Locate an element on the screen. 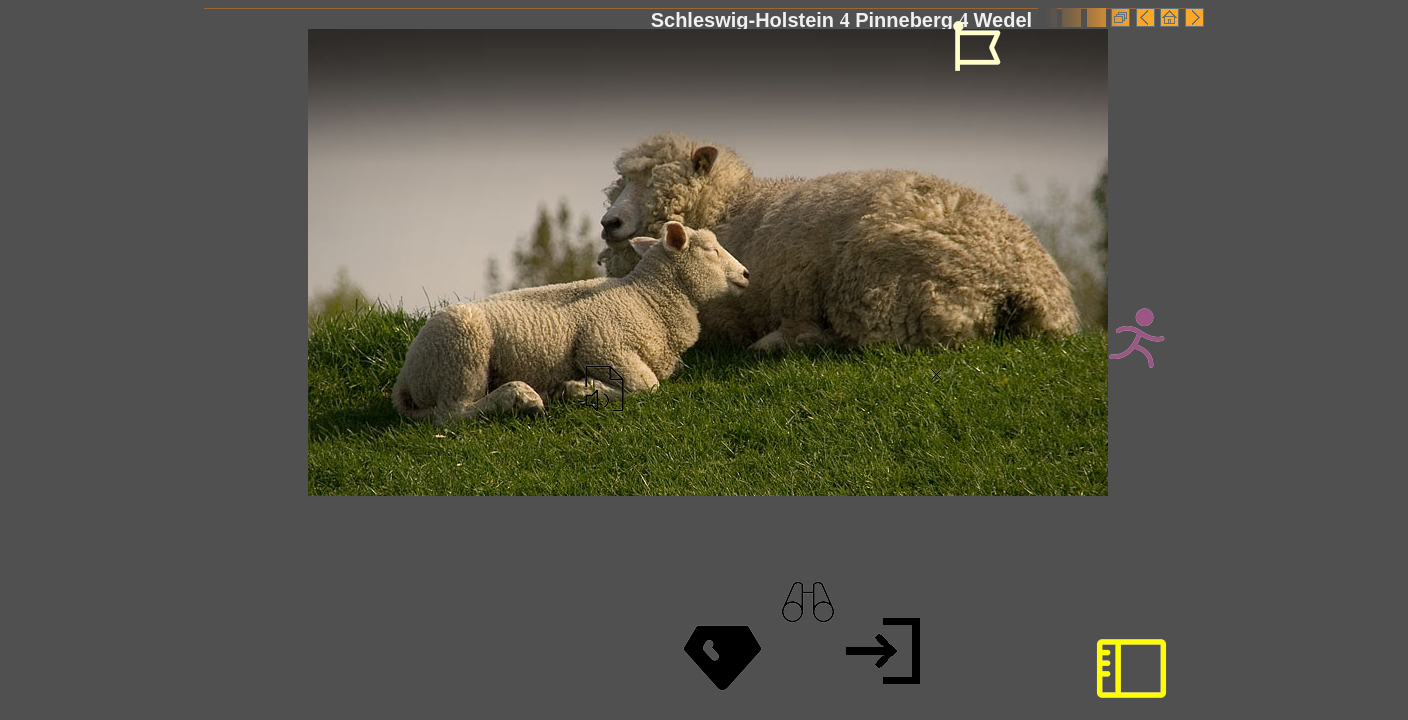  log in to your account is located at coordinates (883, 651).